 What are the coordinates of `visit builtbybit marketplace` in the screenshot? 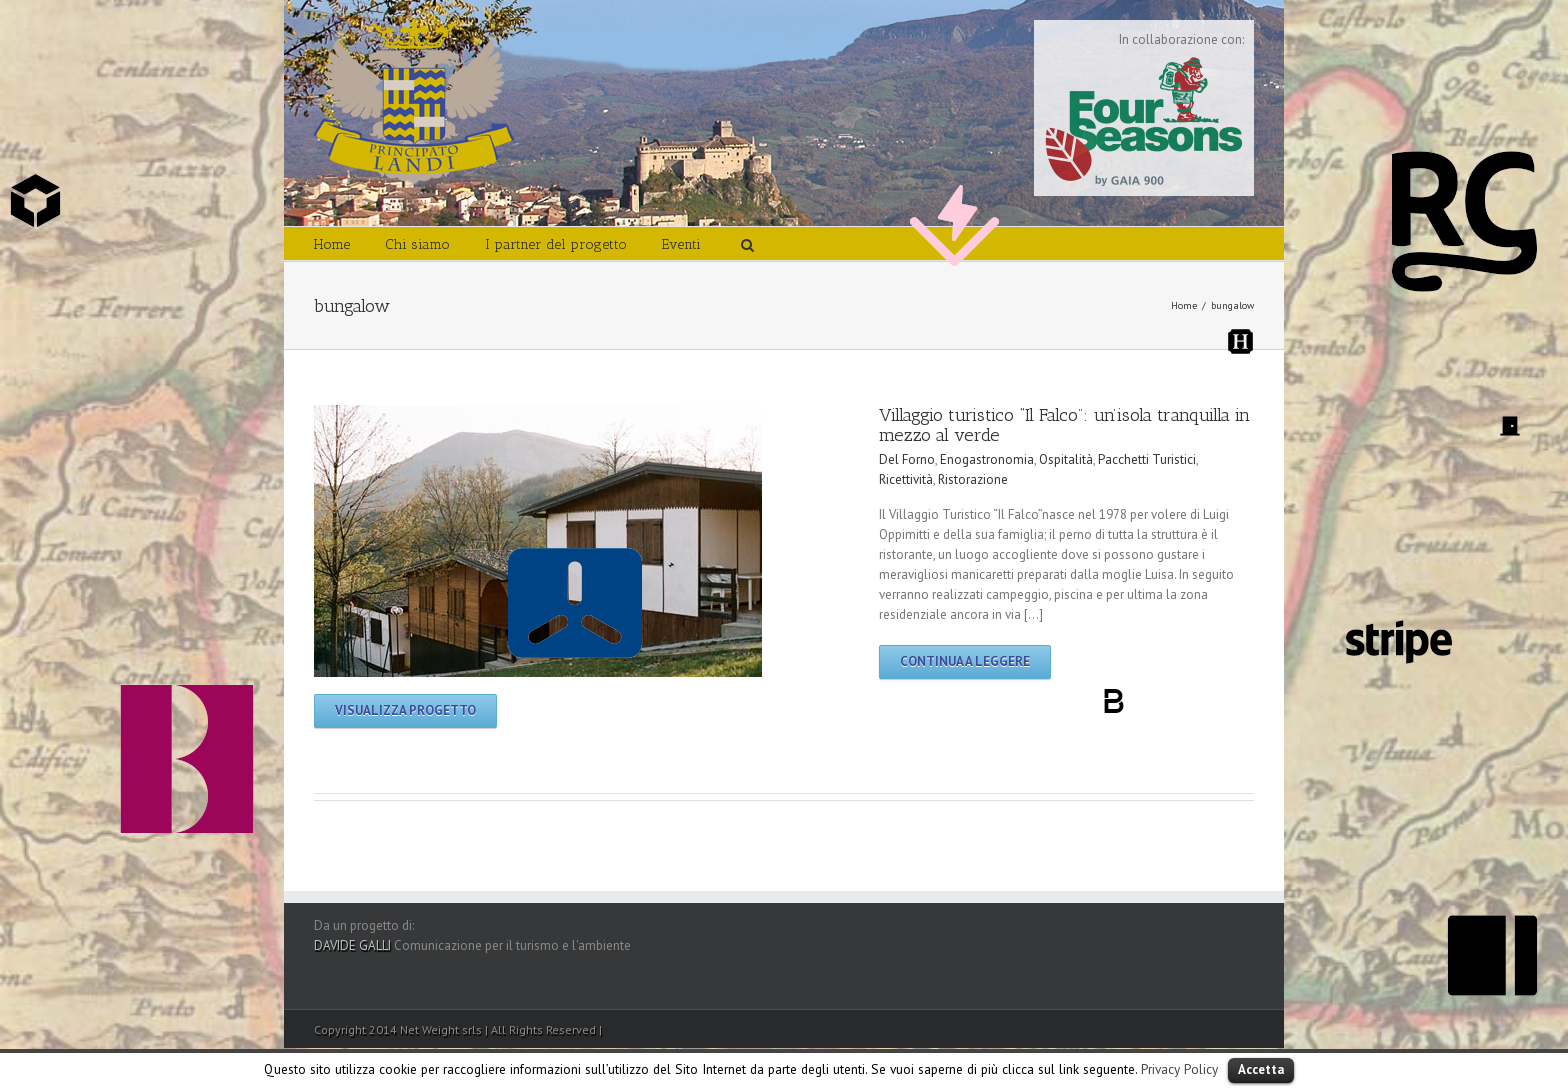 It's located at (35, 200).